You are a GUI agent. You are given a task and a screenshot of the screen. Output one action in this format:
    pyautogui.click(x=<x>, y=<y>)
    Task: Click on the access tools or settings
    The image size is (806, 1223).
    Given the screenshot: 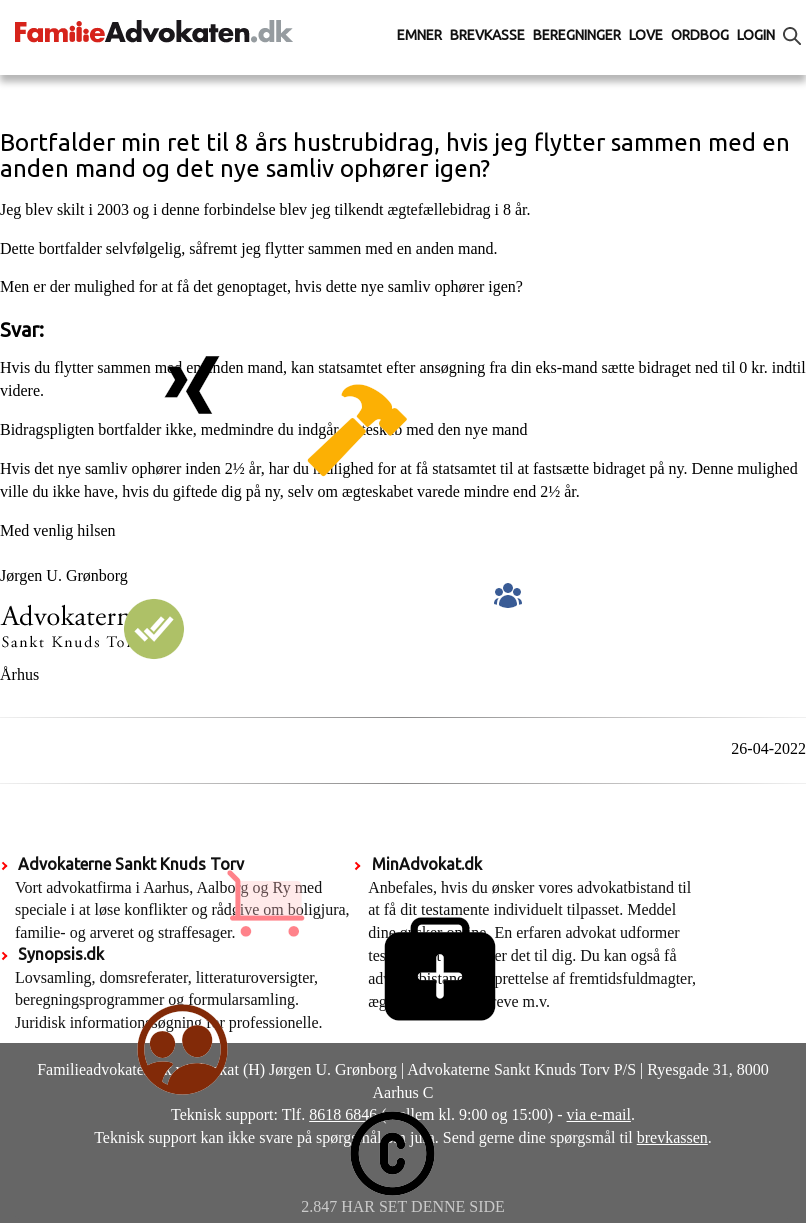 What is the action you would take?
    pyautogui.click(x=357, y=429)
    